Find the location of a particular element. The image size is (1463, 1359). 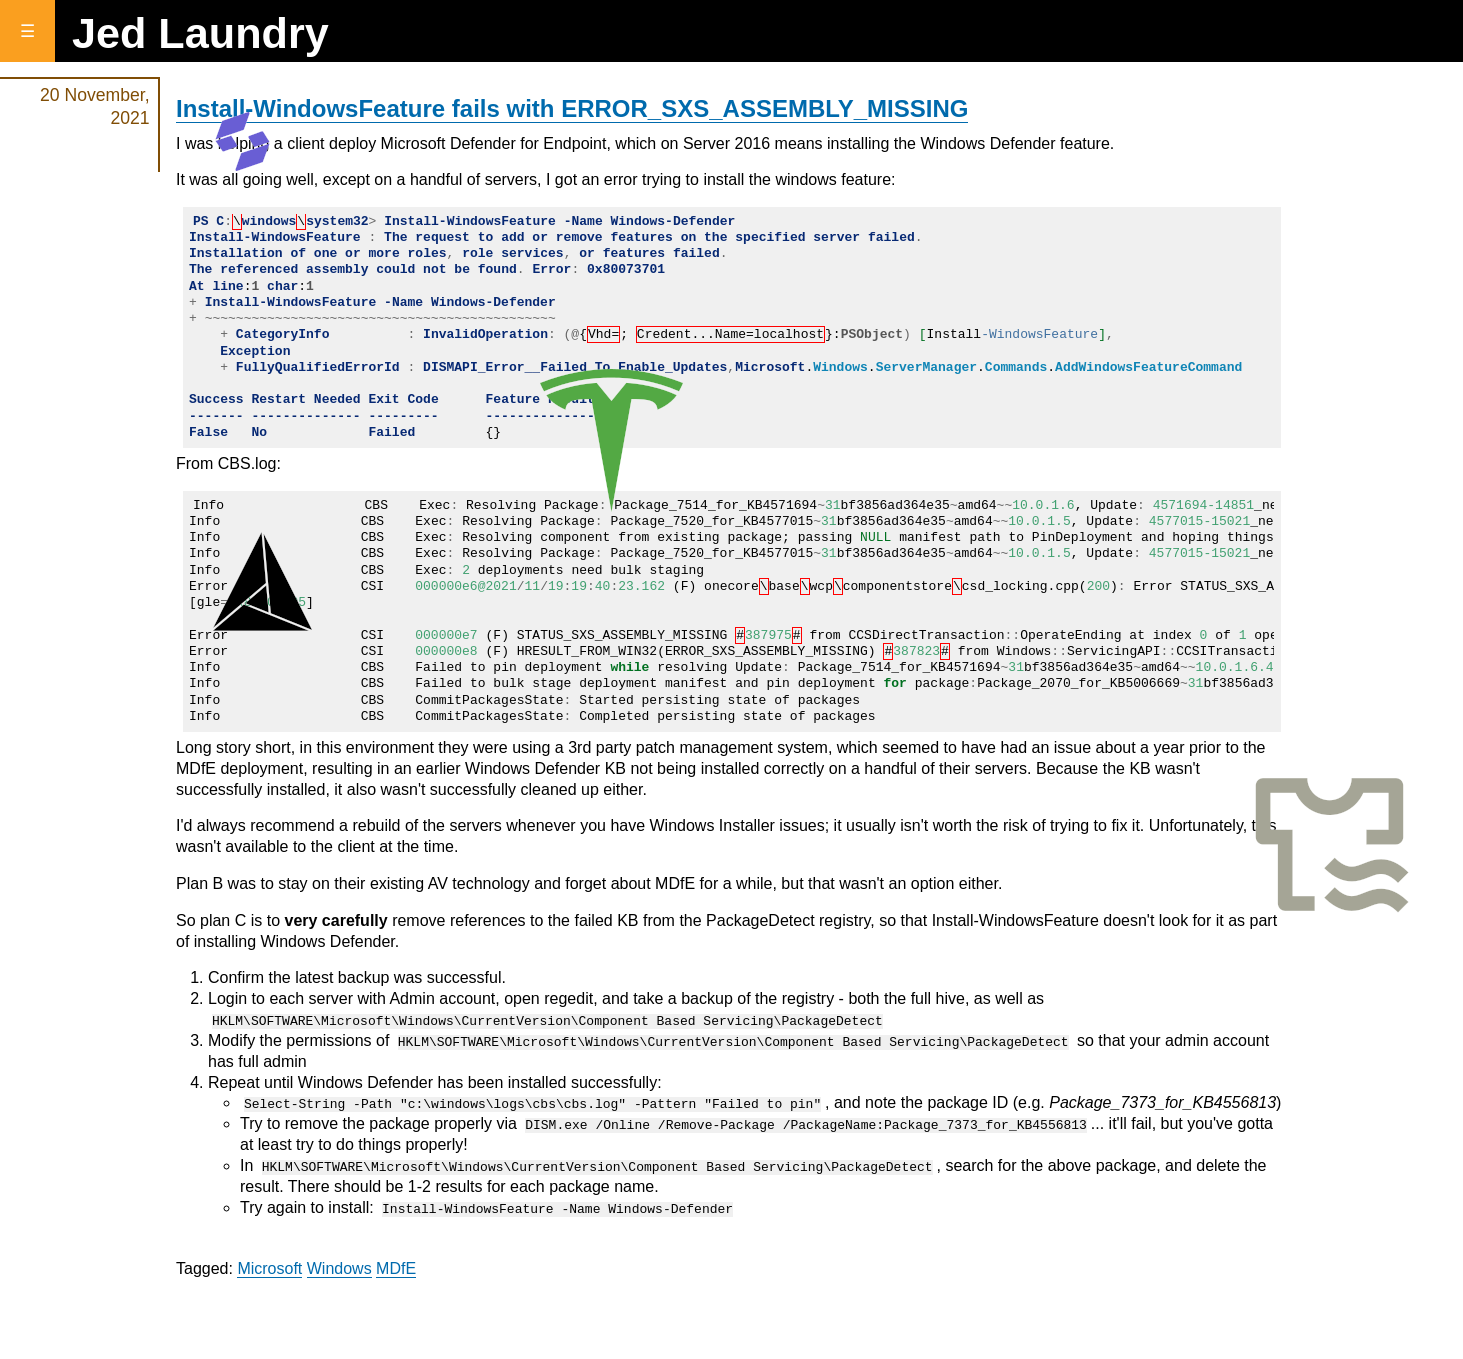

ServBay application logo is located at coordinates (242, 141).